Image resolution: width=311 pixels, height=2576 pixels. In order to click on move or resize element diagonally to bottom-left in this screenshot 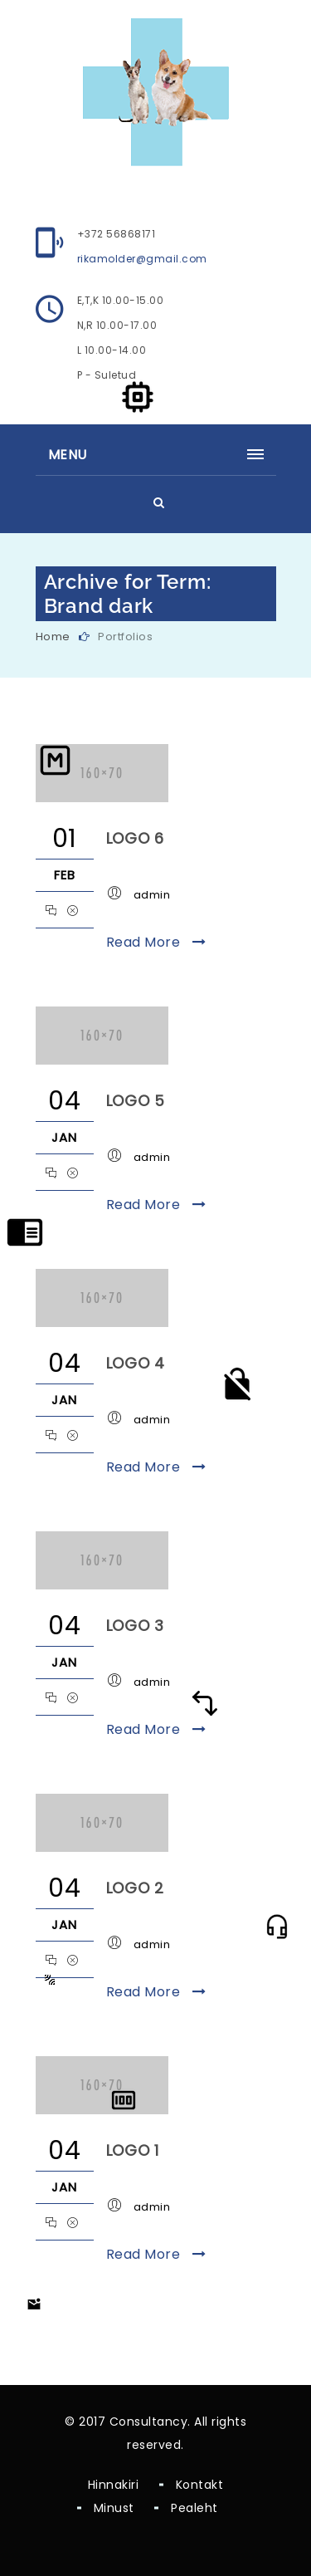, I will do `click(205, 1703)`.